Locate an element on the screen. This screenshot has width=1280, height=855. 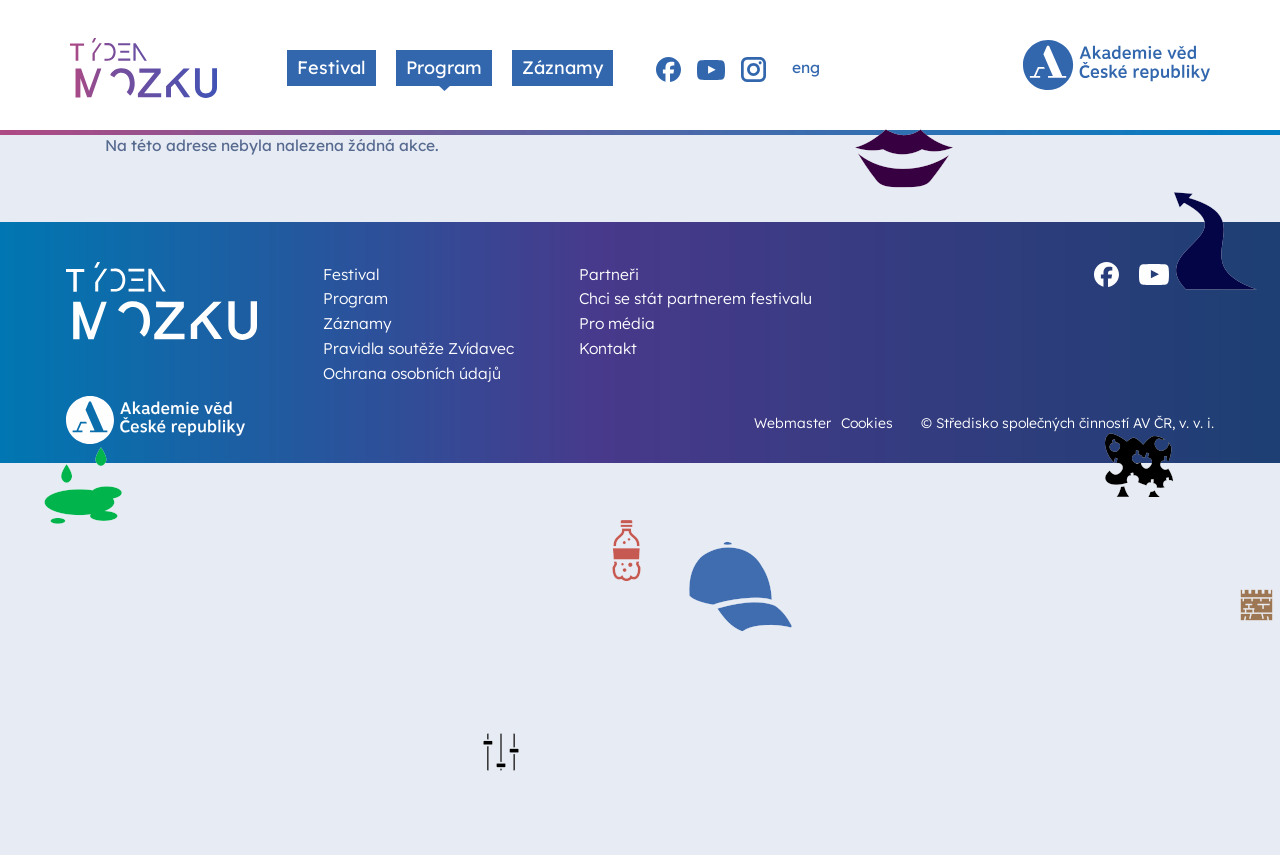
indicates a water leak or fluid spill is located at coordinates (82, 484).